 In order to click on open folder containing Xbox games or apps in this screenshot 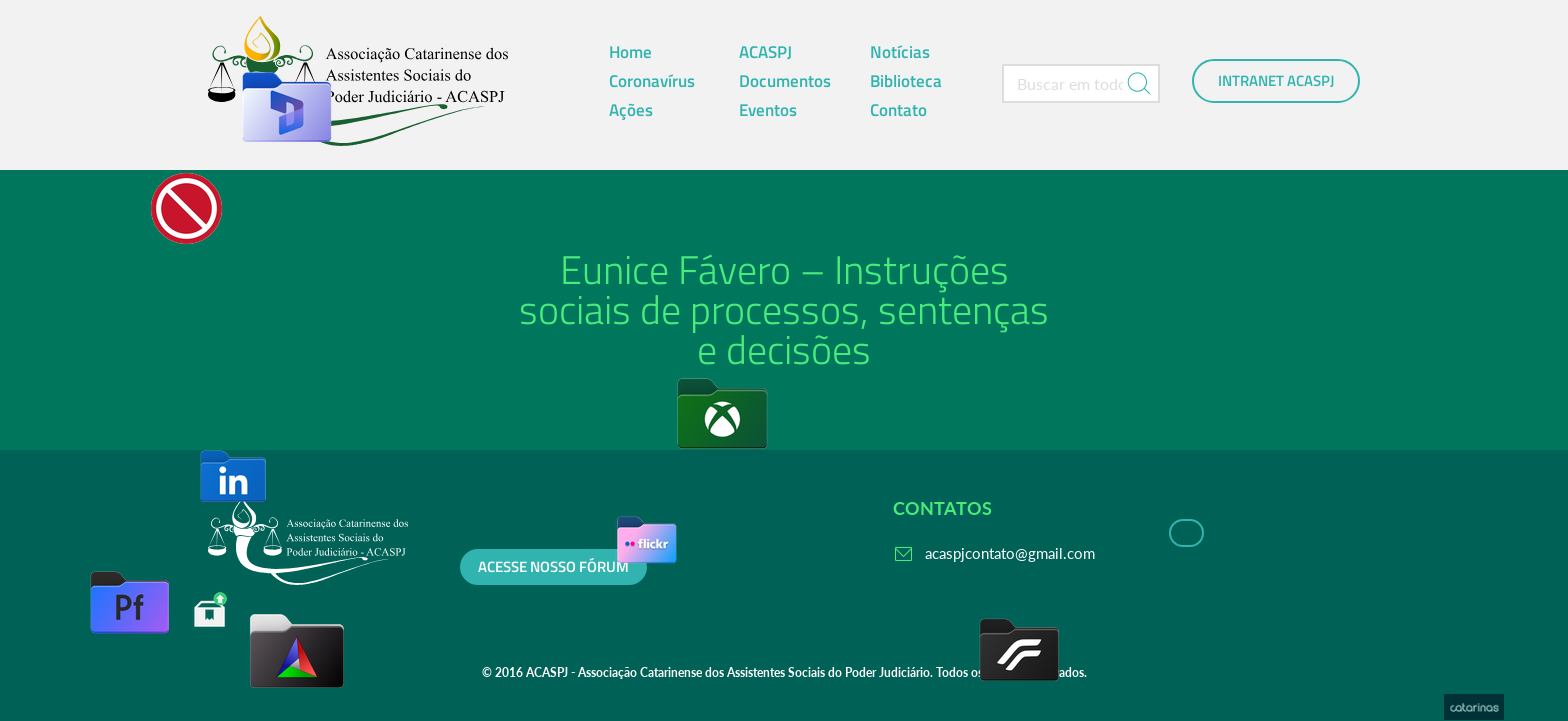, I will do `click(722, 416)`.